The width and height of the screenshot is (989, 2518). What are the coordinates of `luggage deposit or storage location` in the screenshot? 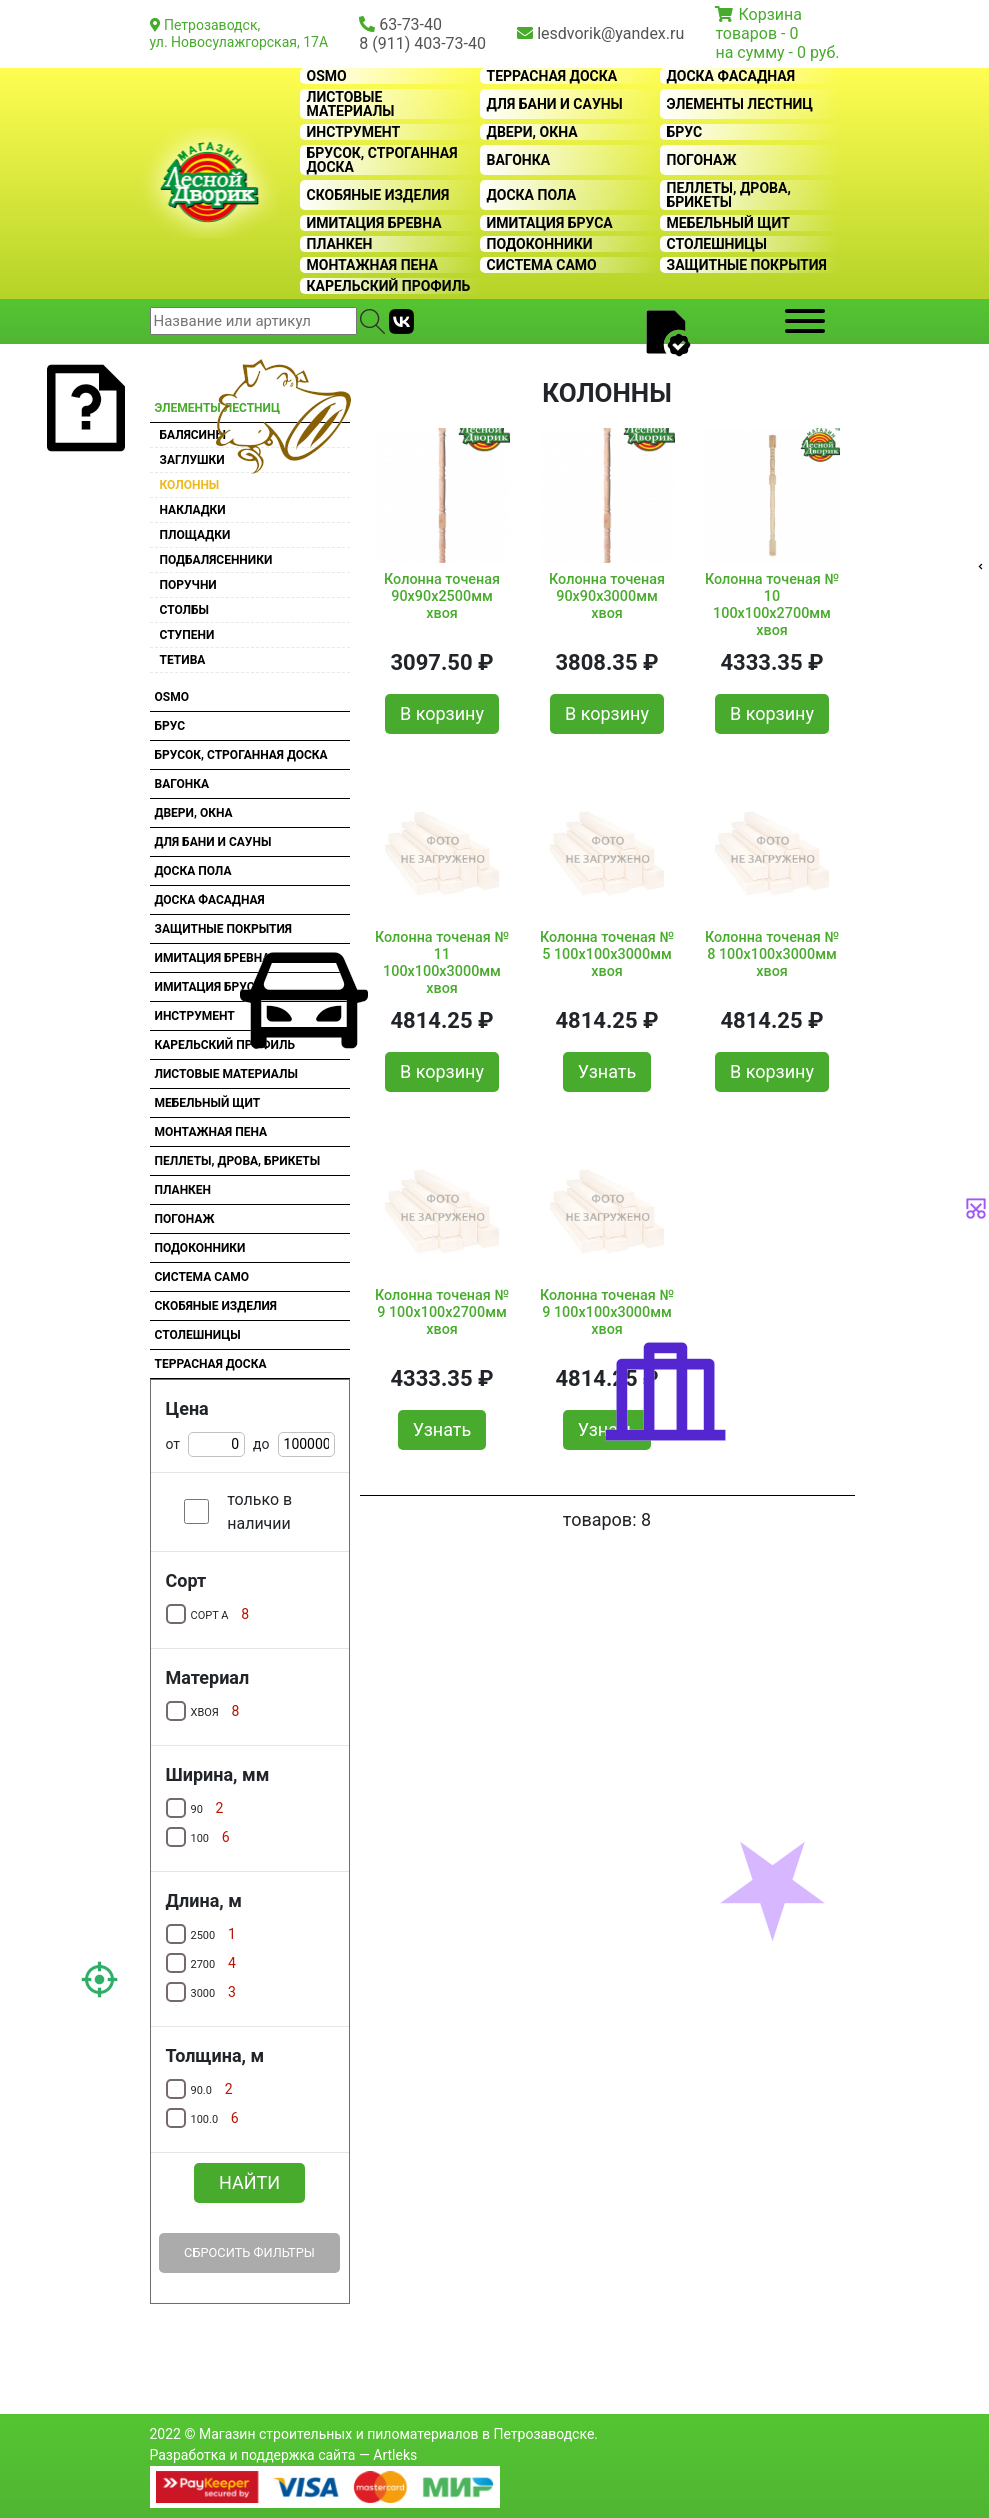 It's located at (665, 1391).